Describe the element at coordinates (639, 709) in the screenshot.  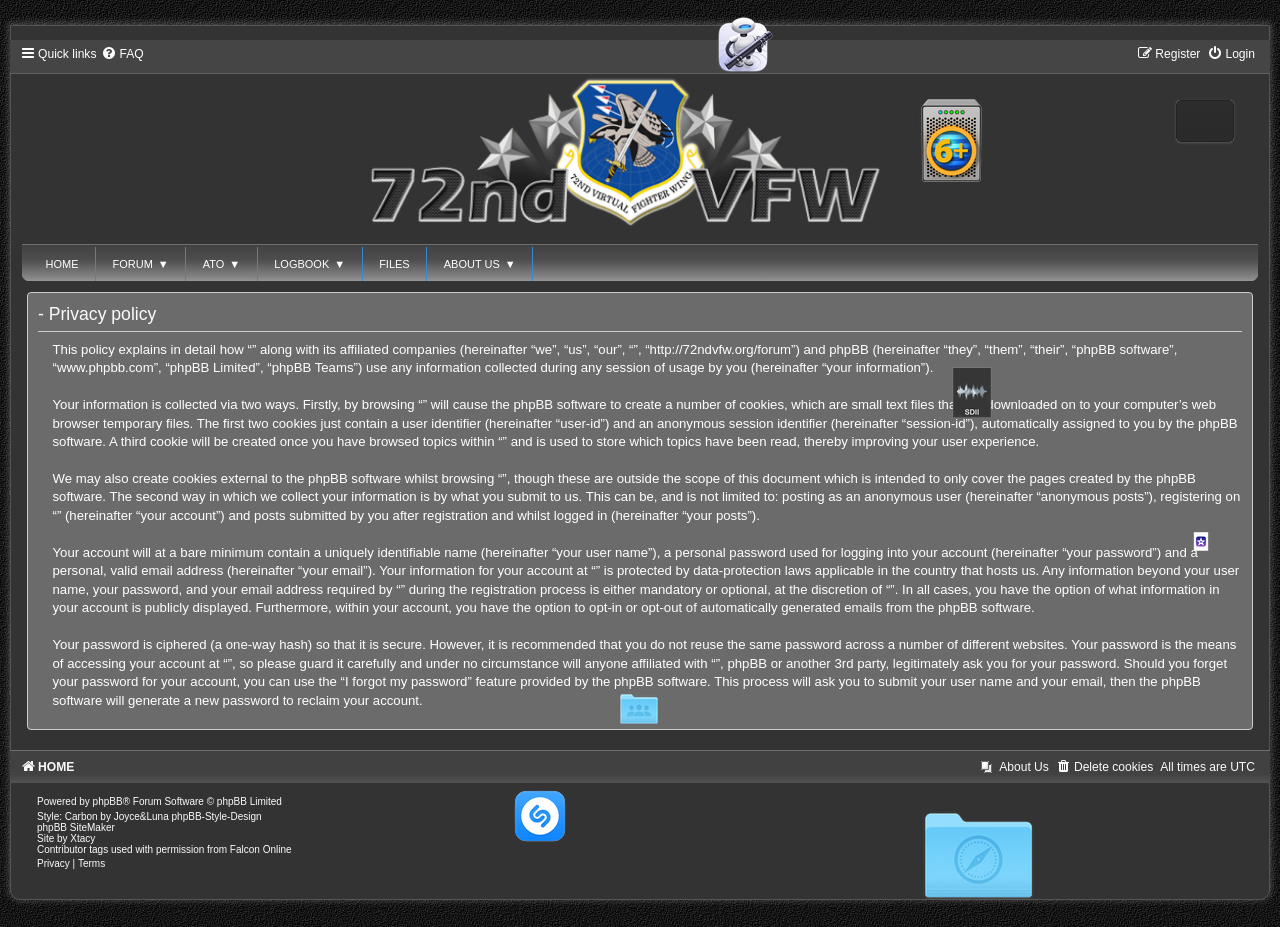
I see `access shared group folder` at that location.